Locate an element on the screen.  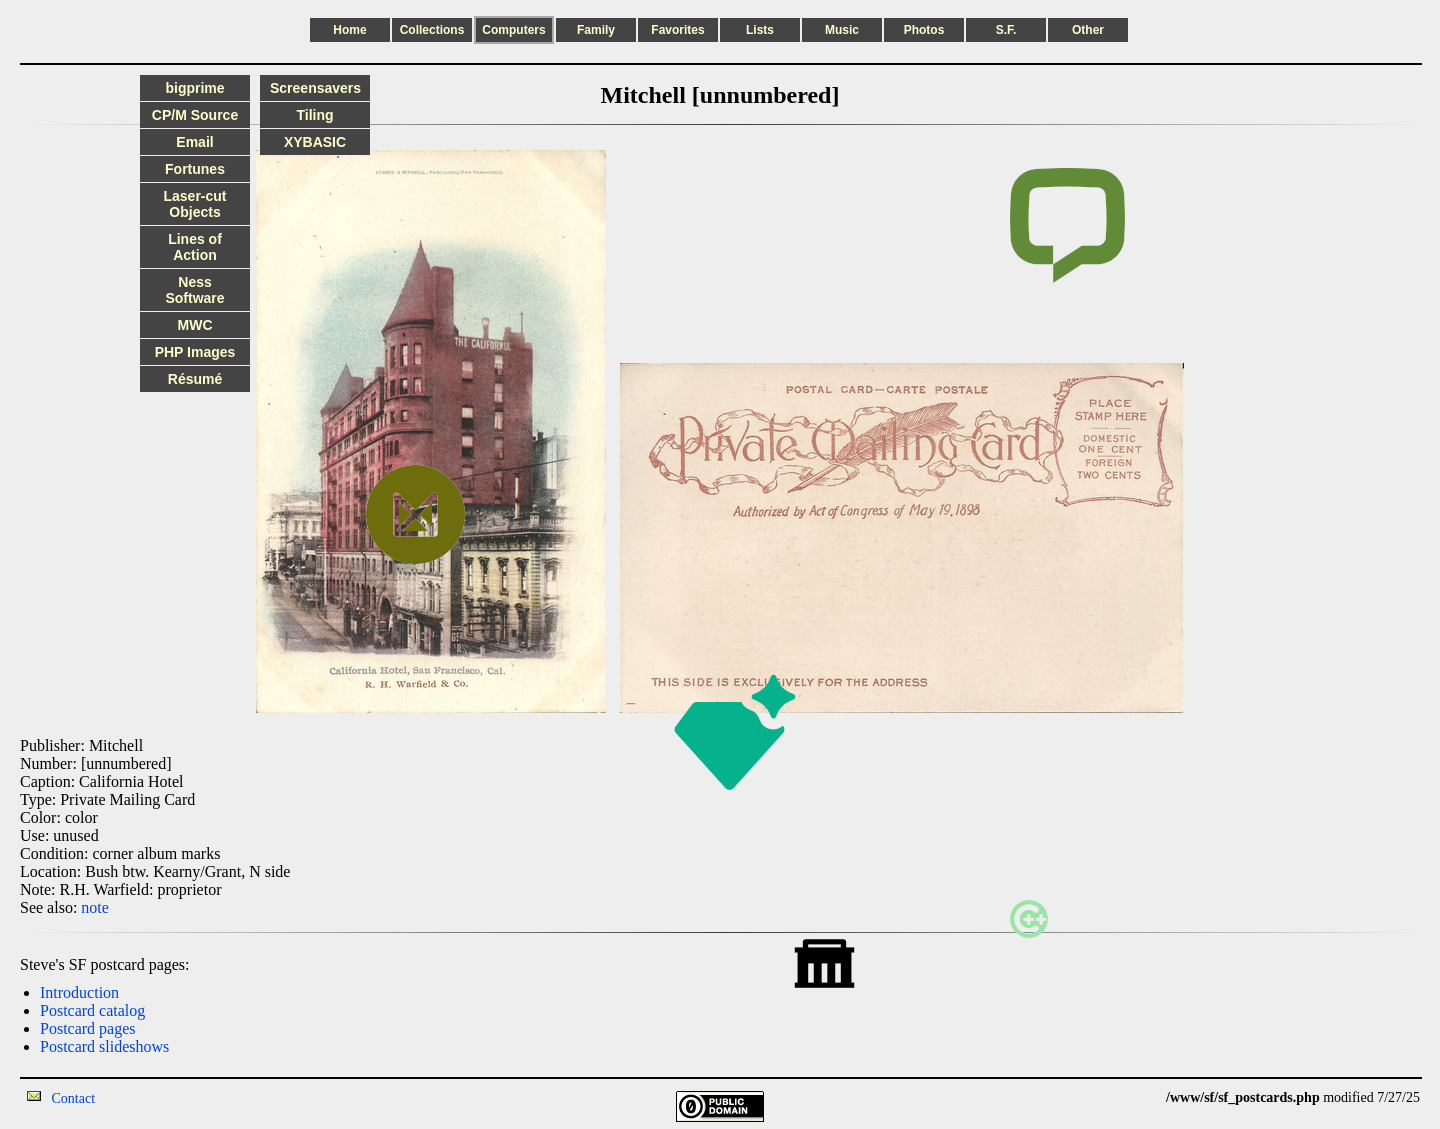
access government services is located at coordinates (824, 963).